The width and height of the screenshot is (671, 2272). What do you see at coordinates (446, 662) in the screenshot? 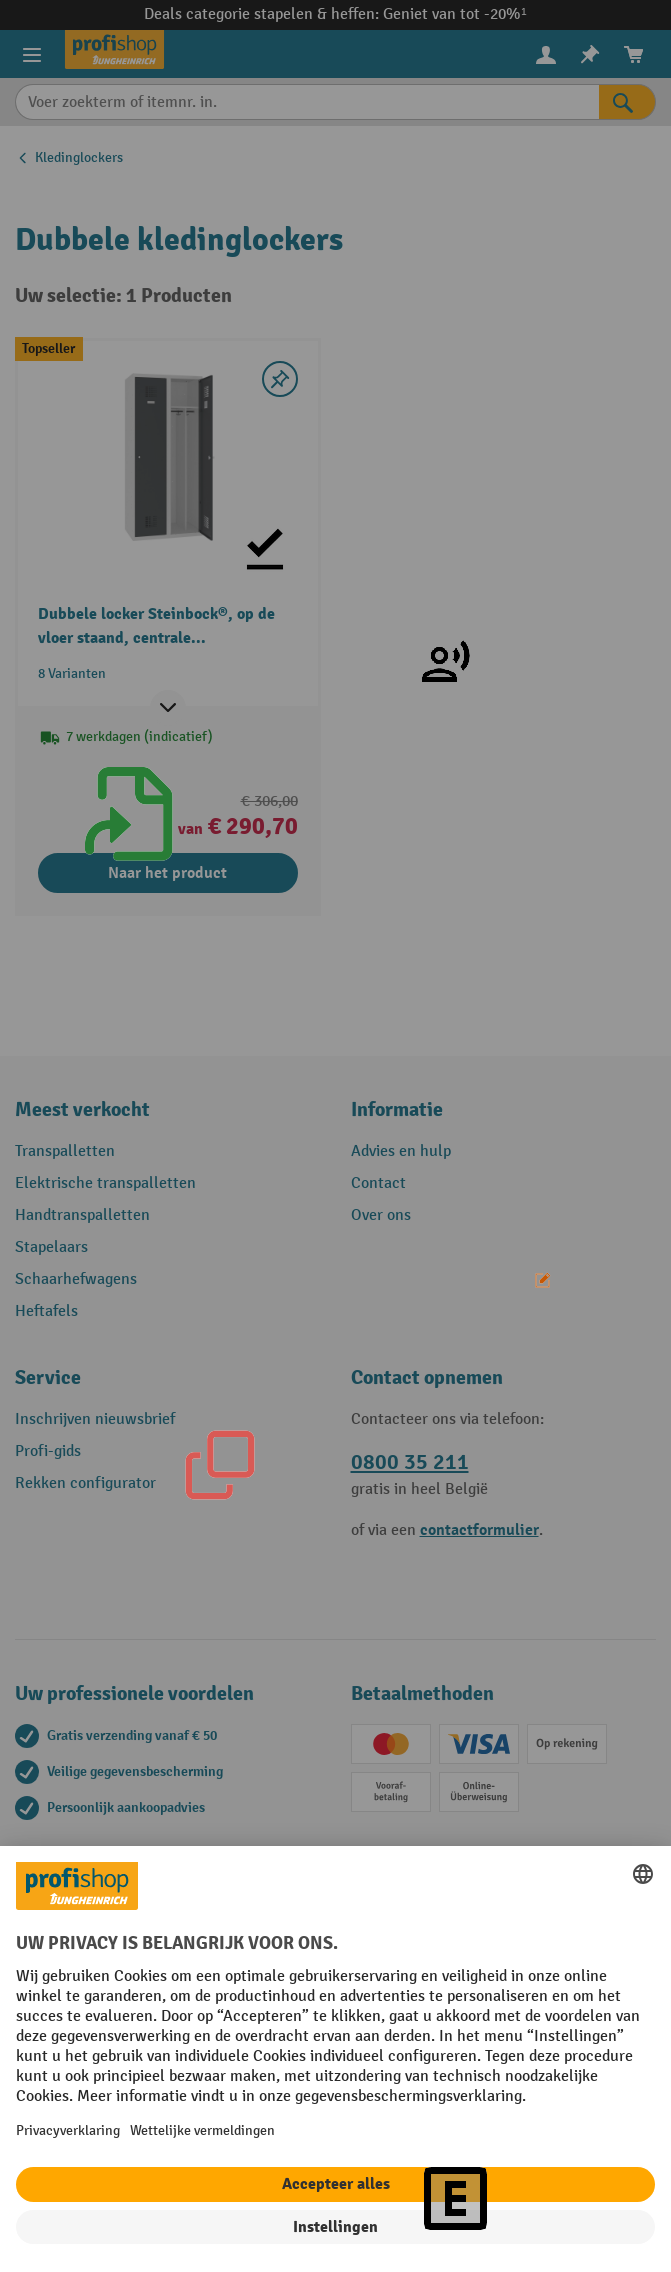
I see `activate voice recording or dictation` at bounding box center [446, 662].